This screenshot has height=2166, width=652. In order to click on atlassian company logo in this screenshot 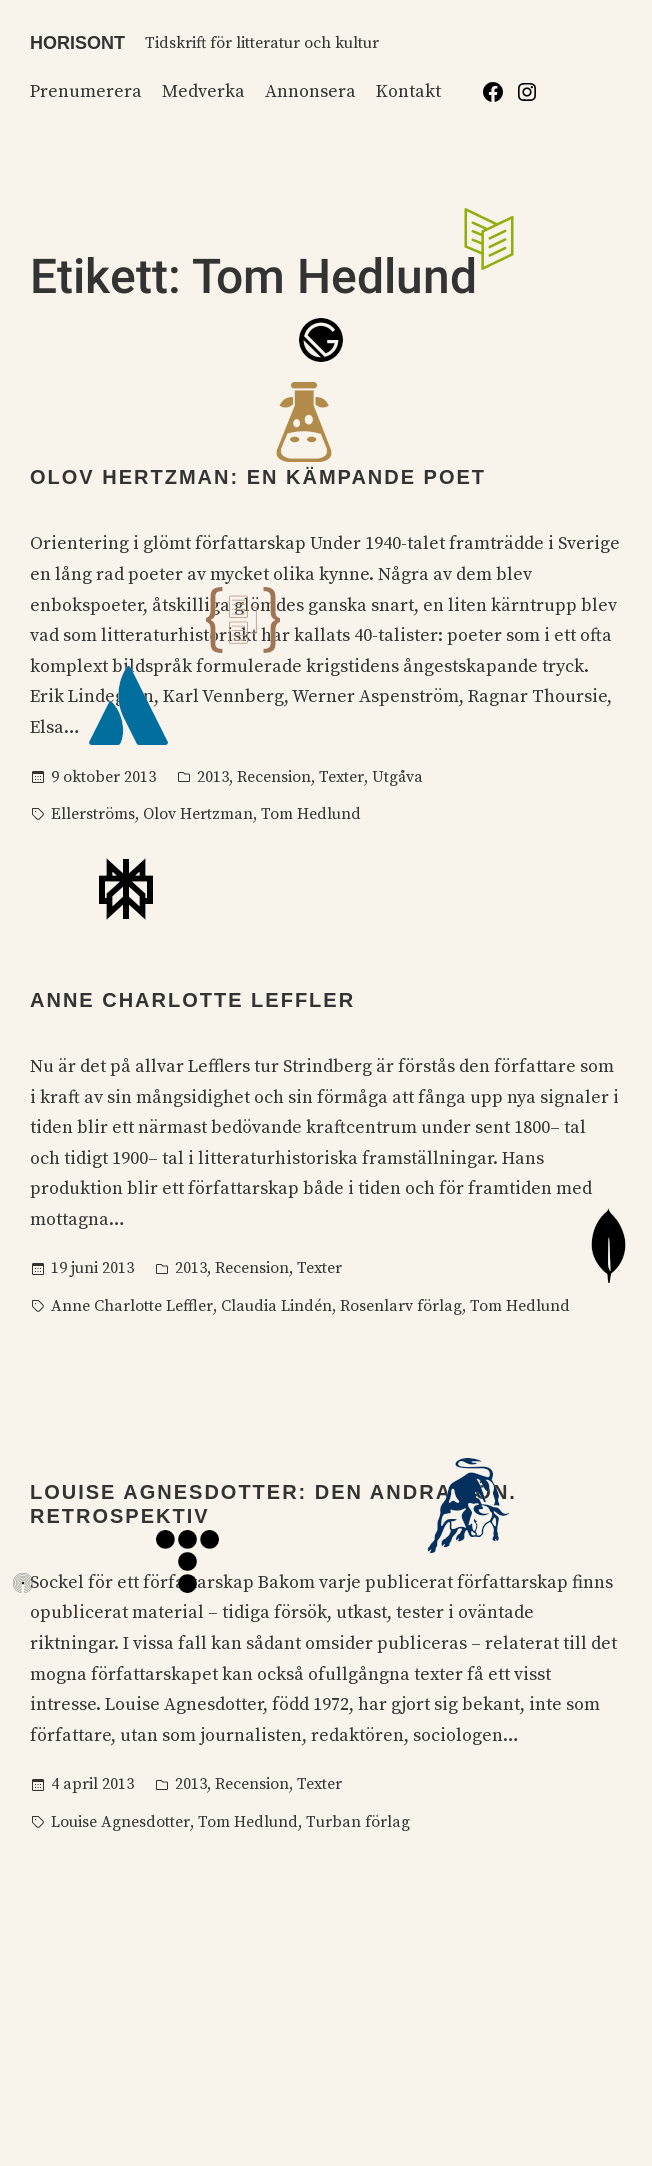, I will do `click(128, 705)`.